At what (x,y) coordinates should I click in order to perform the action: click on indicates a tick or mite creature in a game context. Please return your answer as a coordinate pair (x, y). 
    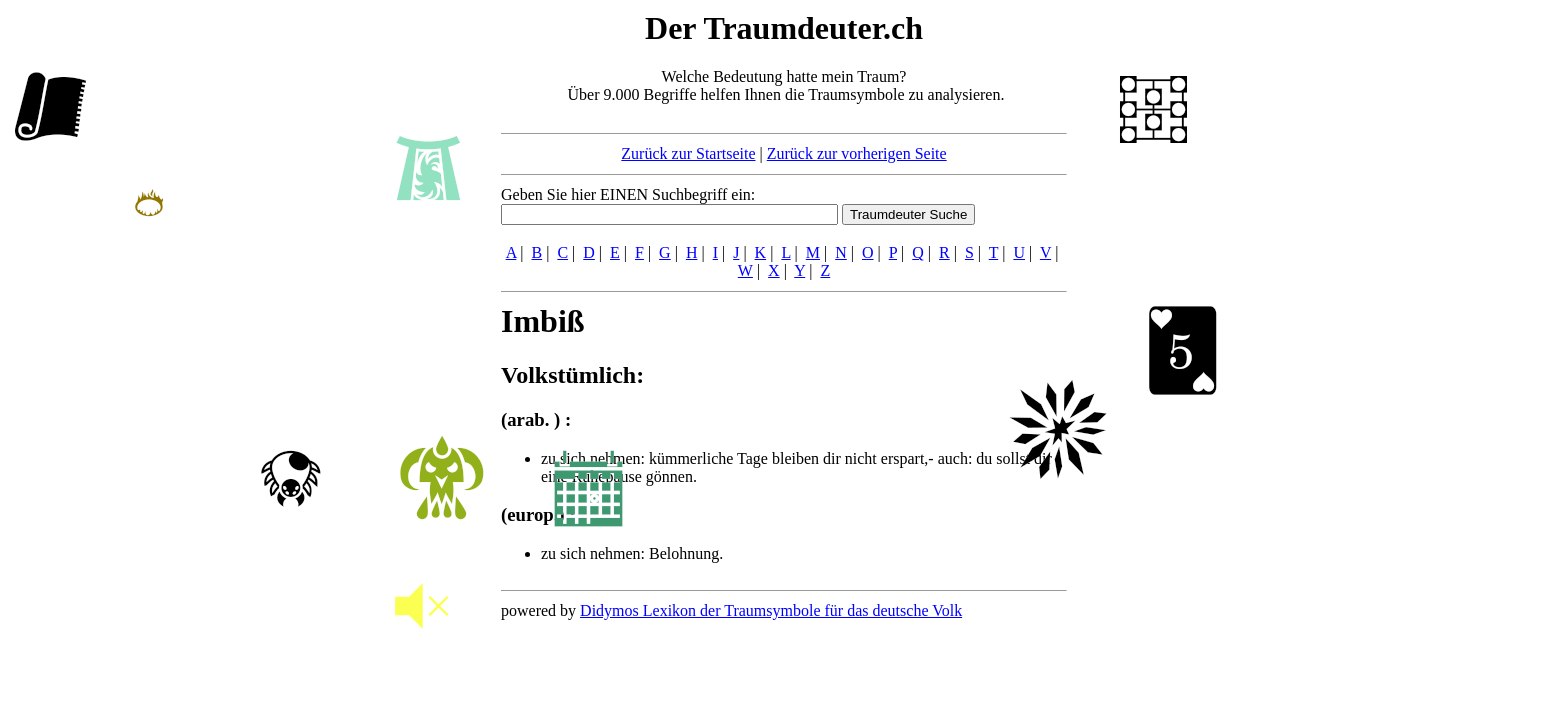
    Looking at the image, I should click on (290, 479).